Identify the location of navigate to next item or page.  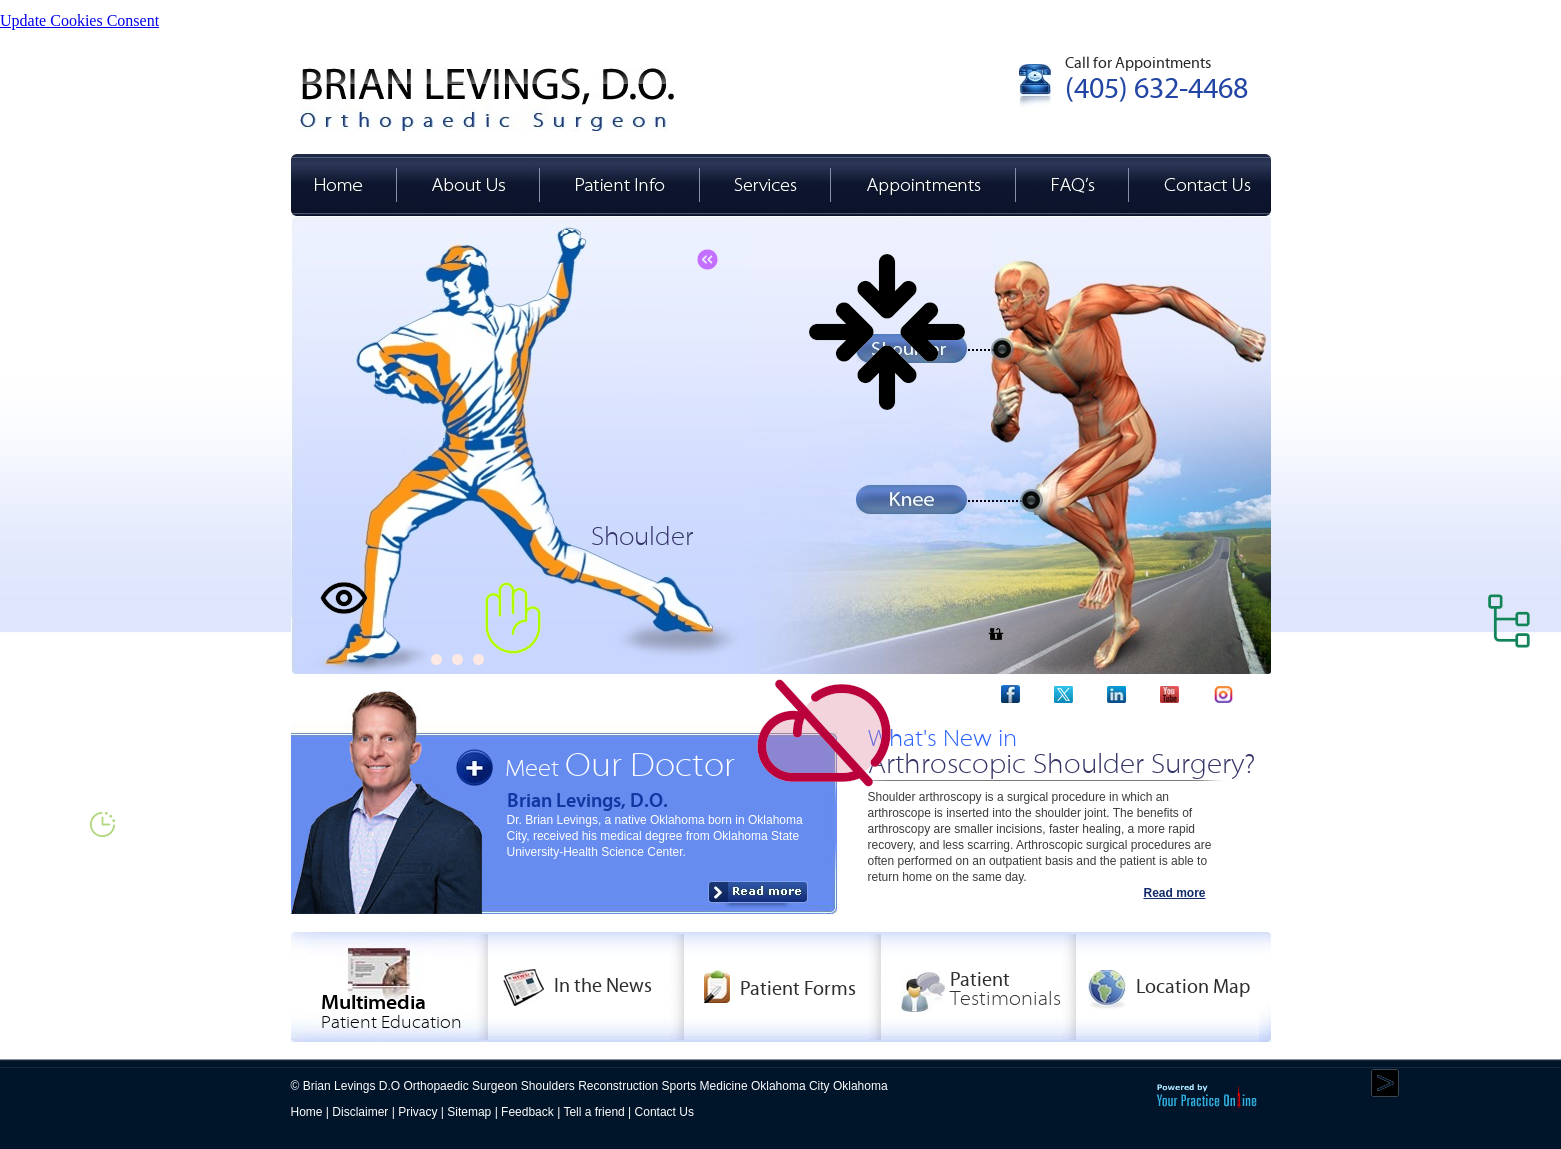
(1385, 1083).